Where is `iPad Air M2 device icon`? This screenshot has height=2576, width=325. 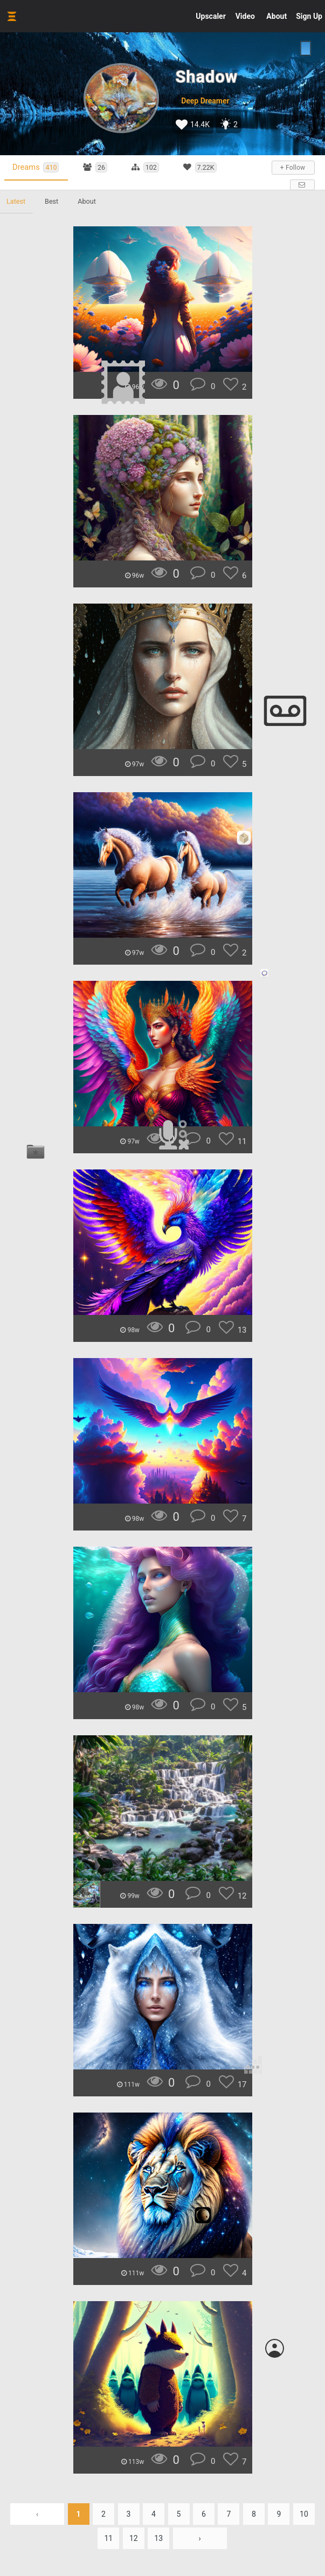
iPad Air M2 device icon is located at coordinates (306, 49).